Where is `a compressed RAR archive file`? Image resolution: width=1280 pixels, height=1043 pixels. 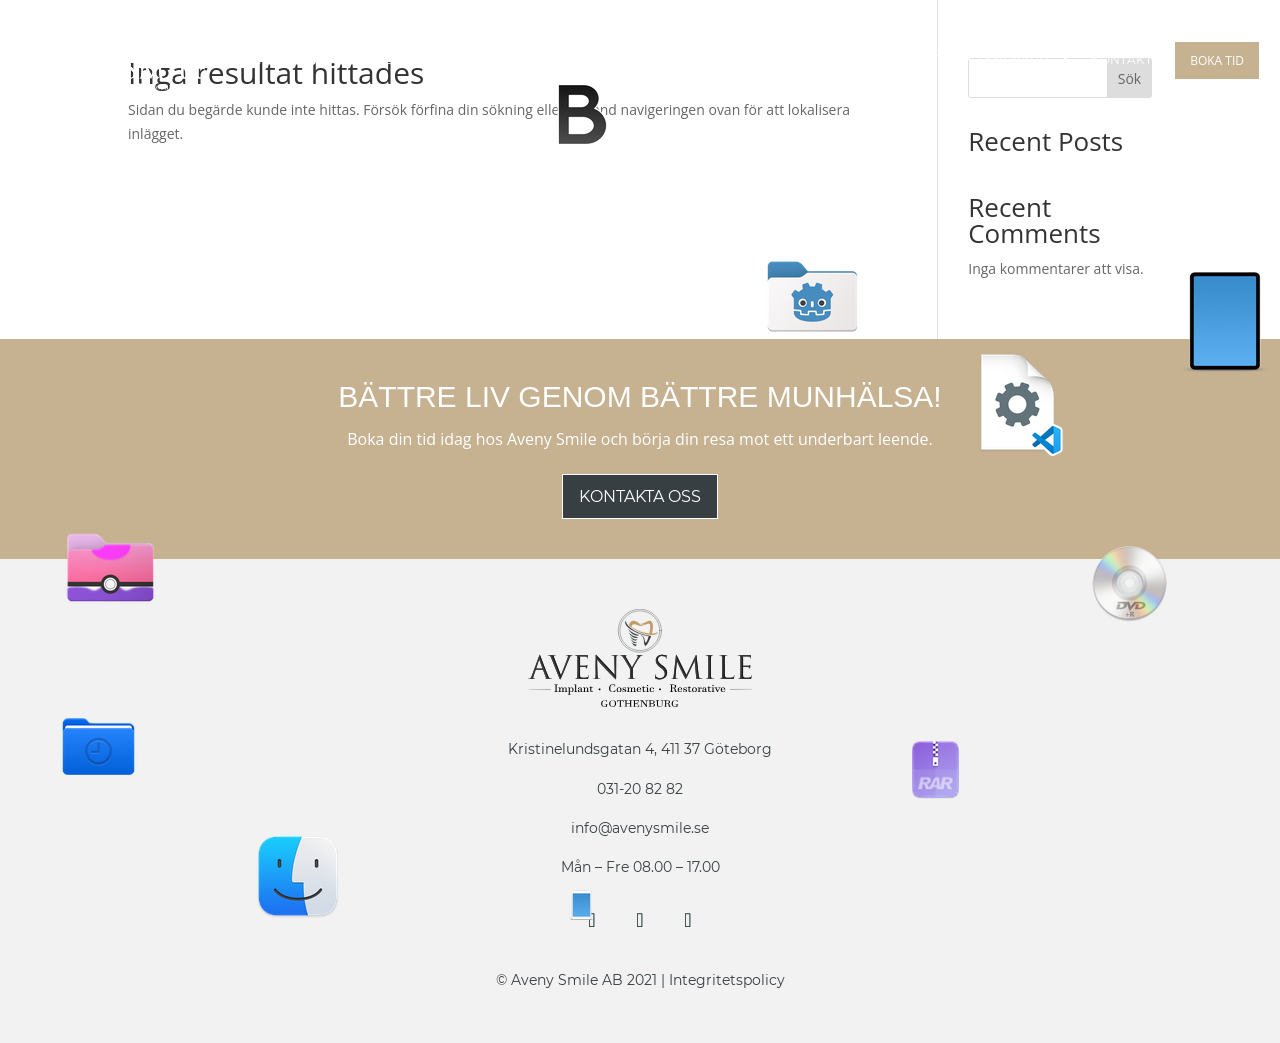
a compressed RAR archive file is located at coordinates (935, 769).